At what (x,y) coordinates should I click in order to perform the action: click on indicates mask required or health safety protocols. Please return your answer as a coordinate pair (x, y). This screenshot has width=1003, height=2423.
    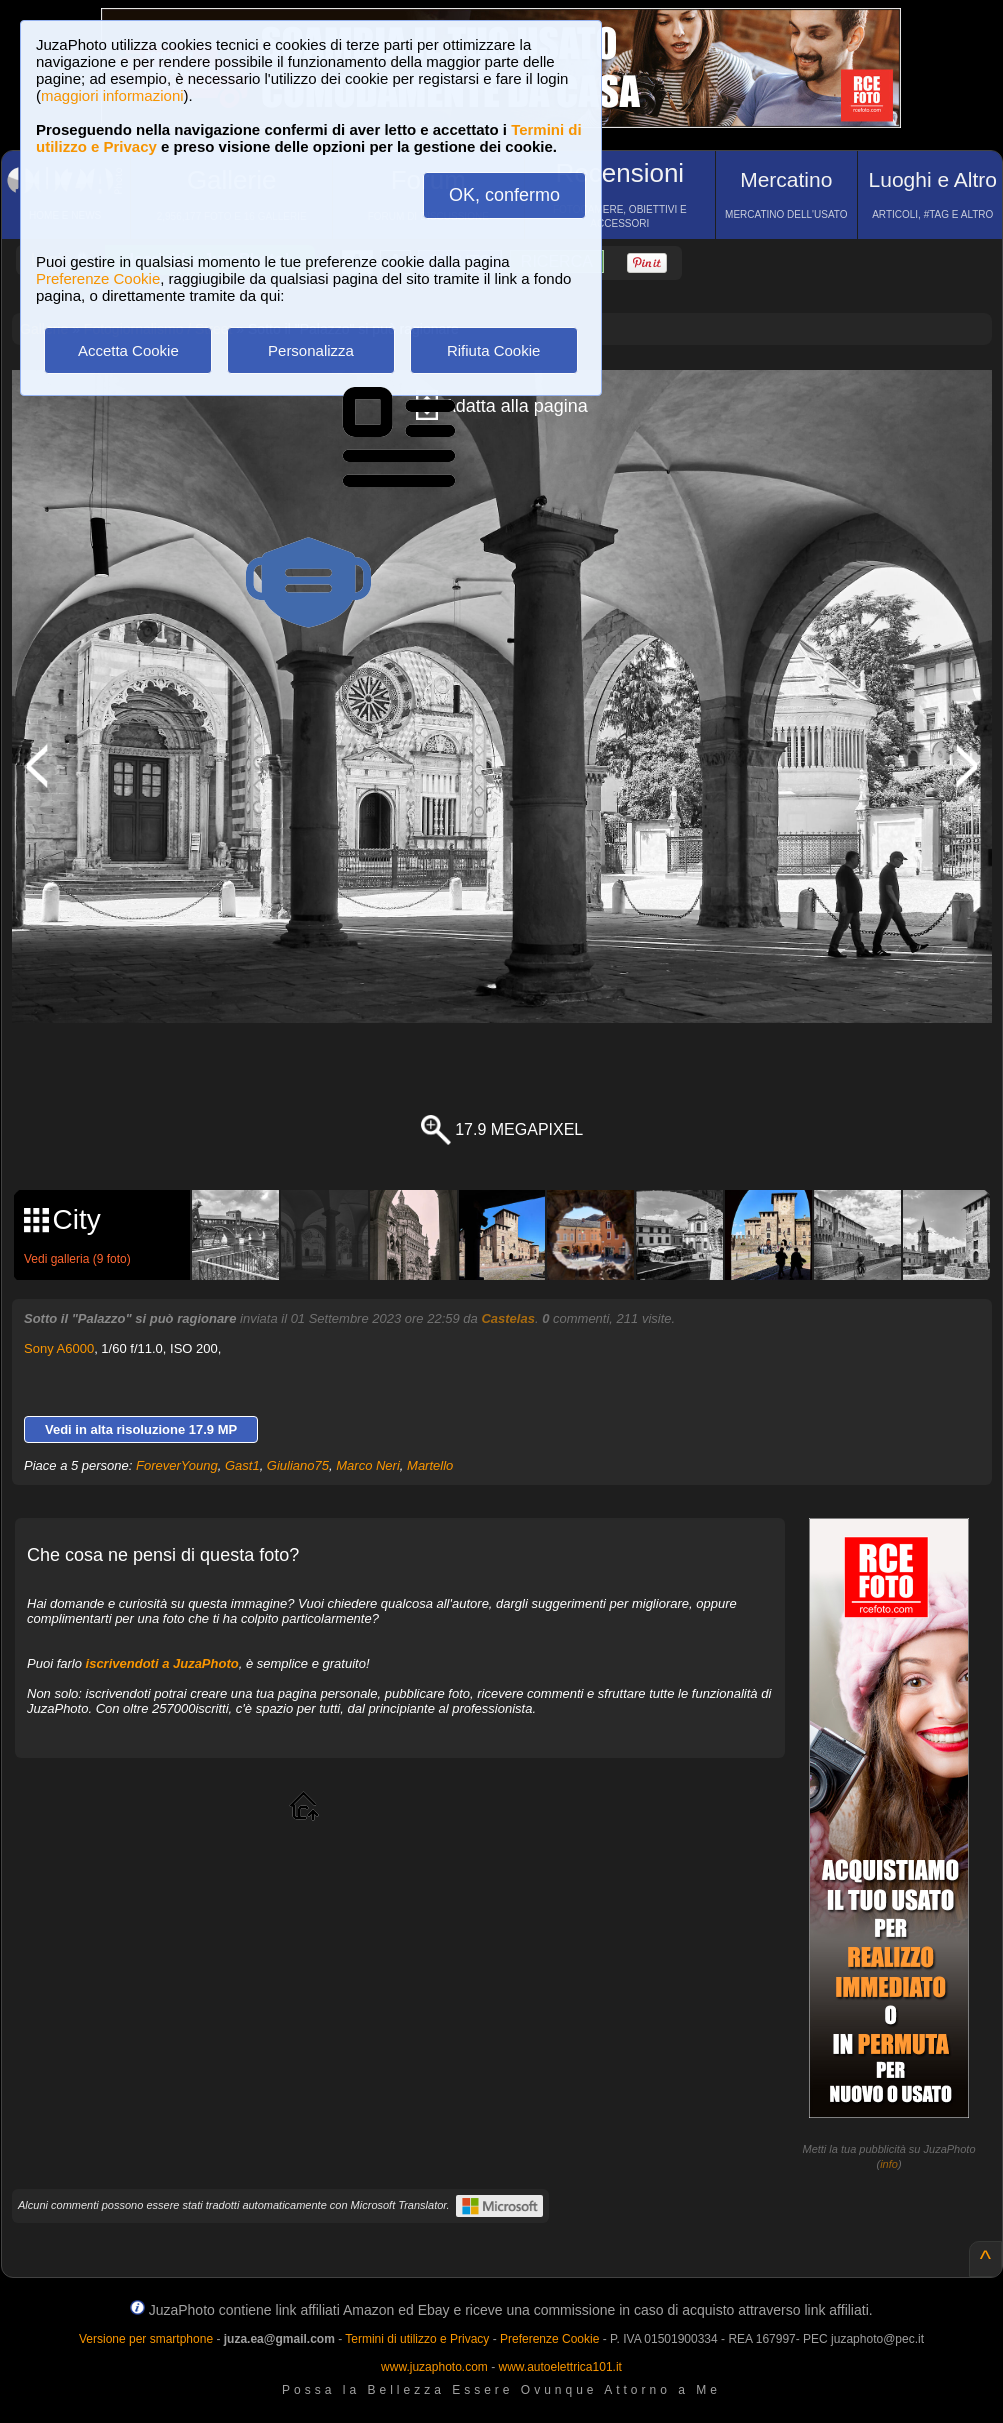
    Looking at the image, I should click on (308, 584).